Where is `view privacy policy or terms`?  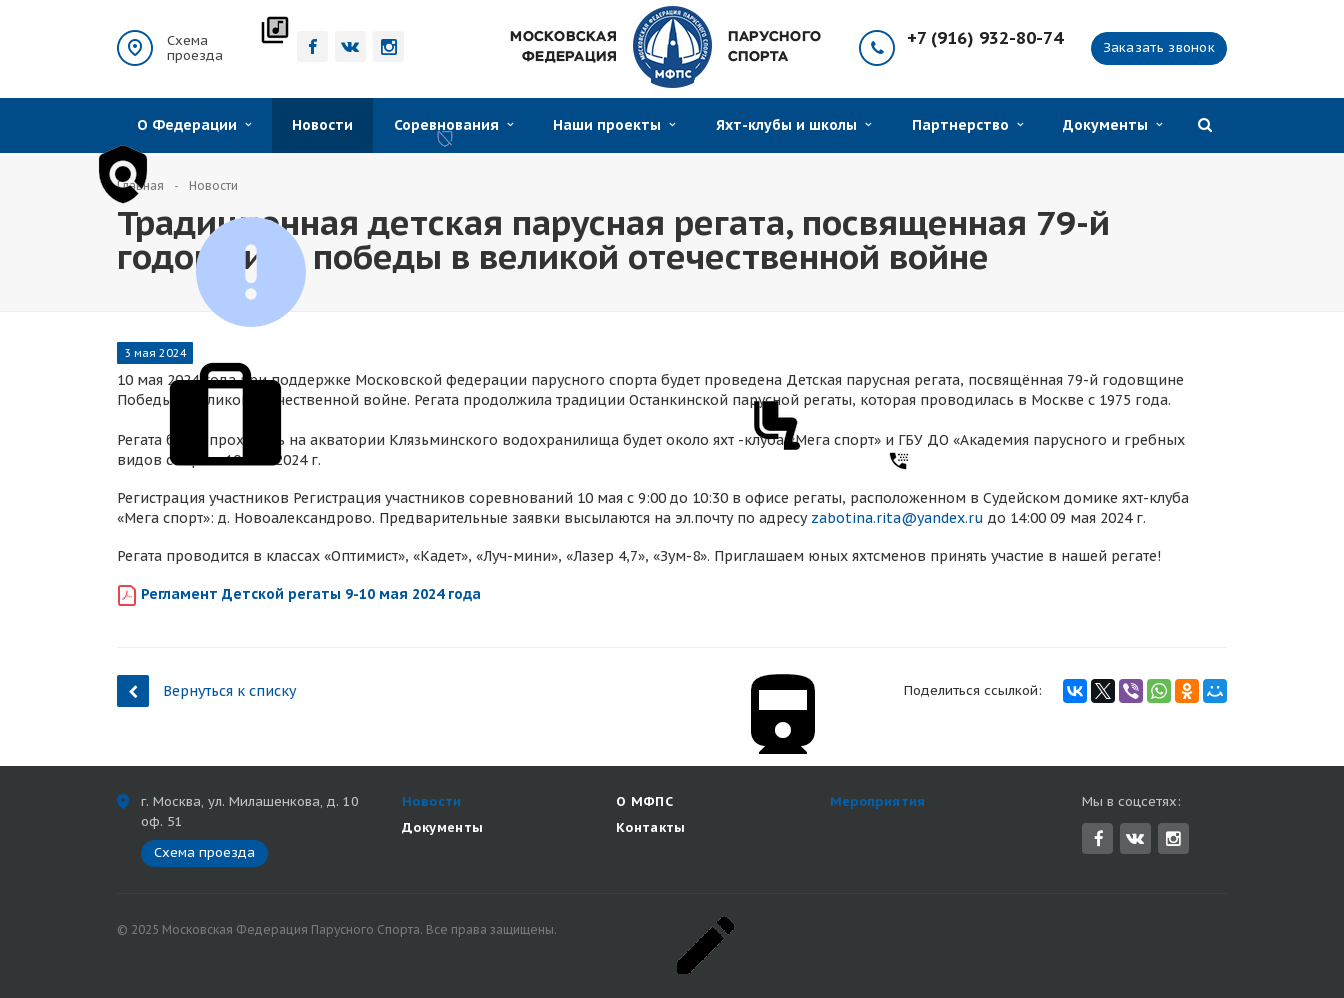
view privacy policy or terms is located at coordinates (123, 174).